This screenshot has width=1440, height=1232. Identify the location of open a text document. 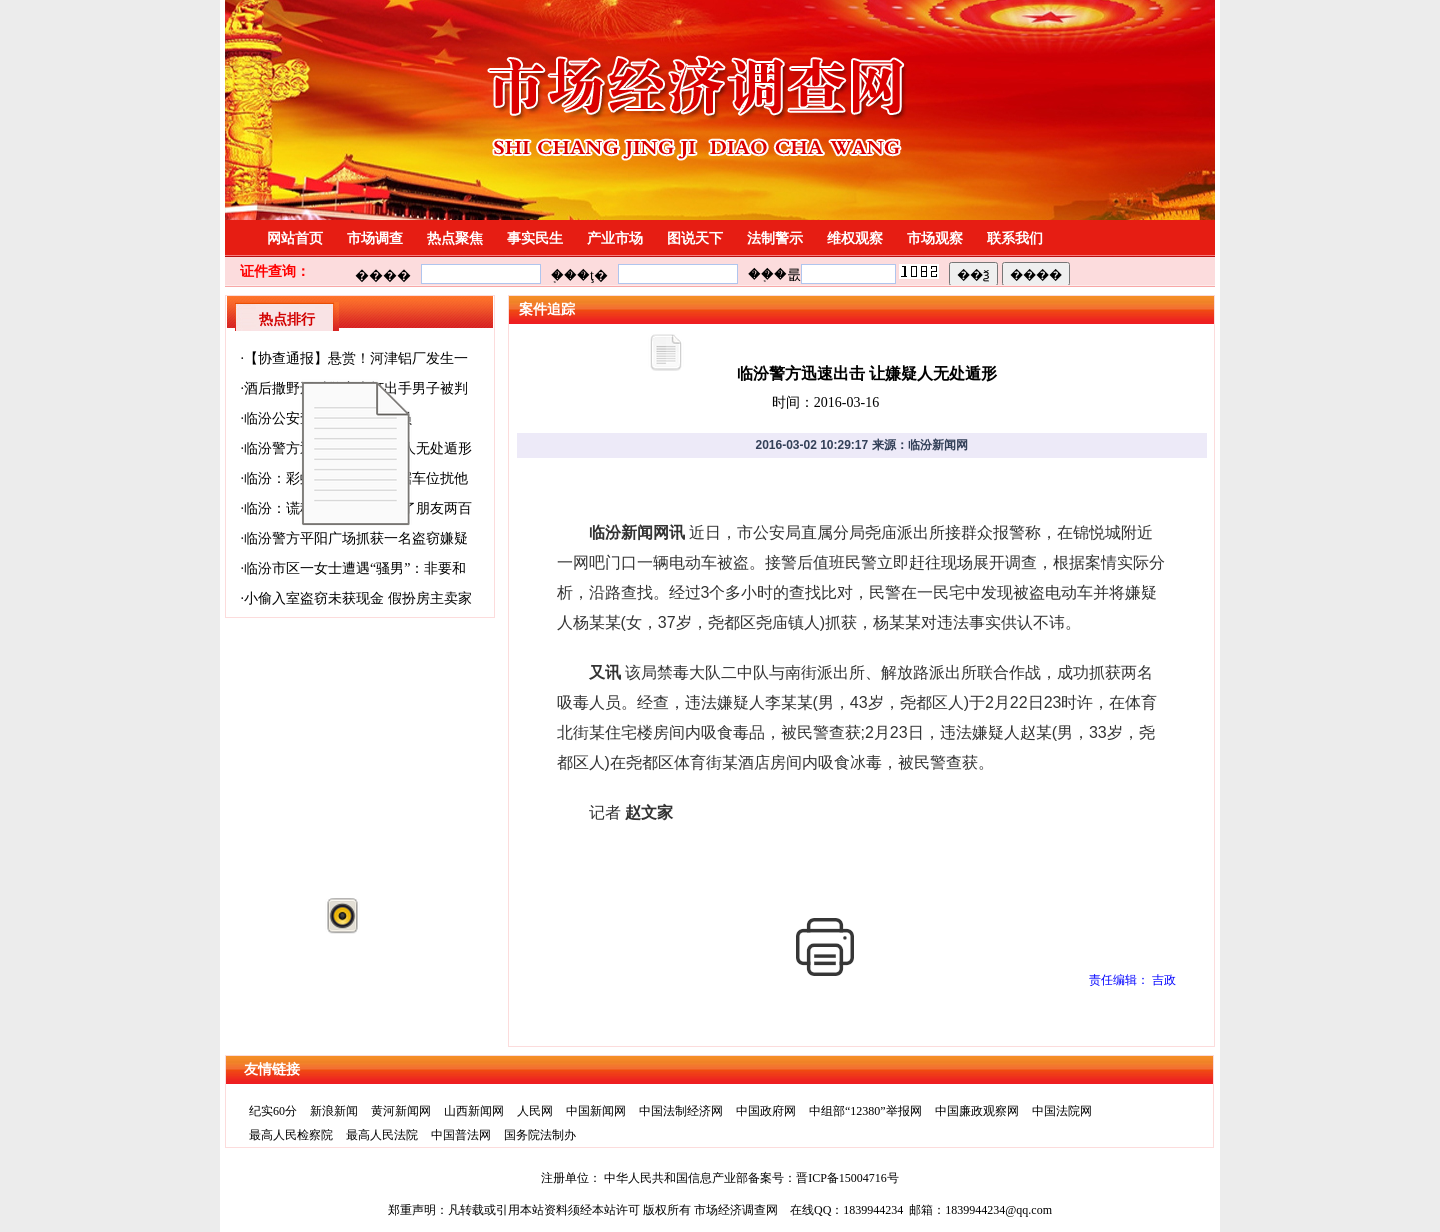
(355, 453).